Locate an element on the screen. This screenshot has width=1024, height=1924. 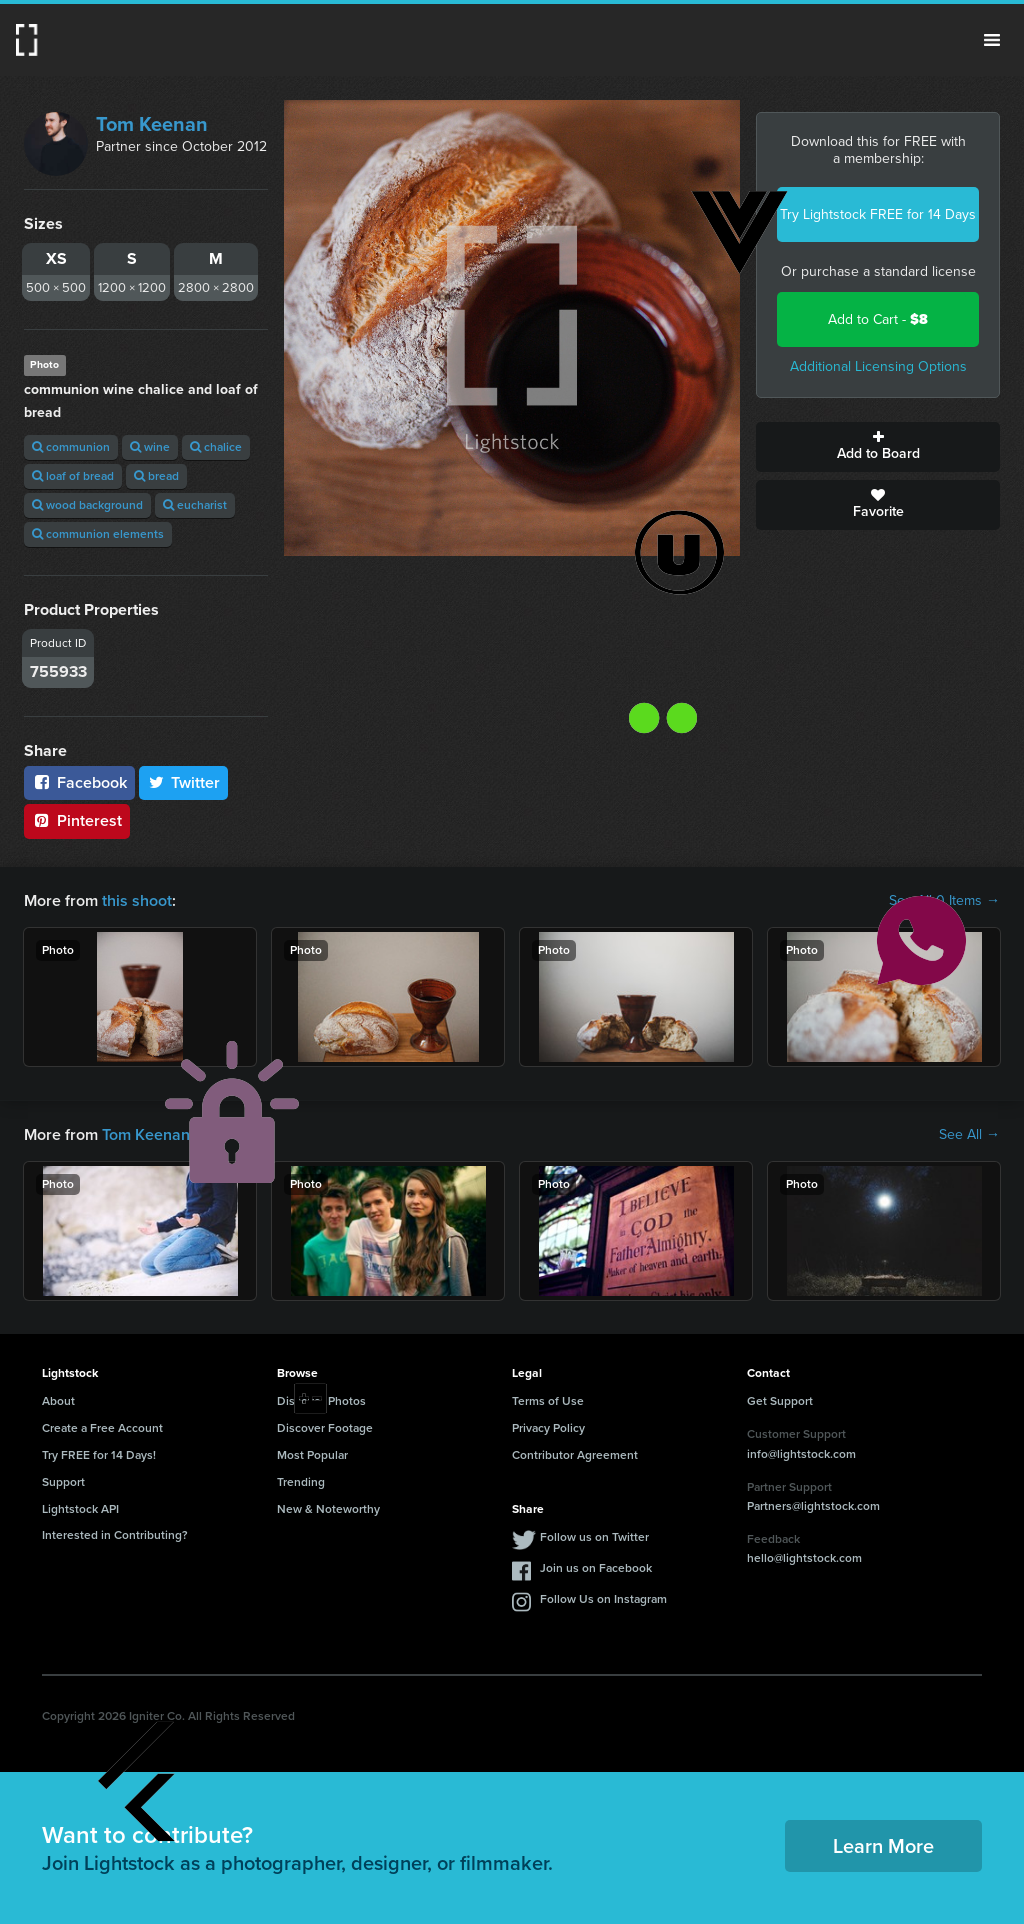
adjust quantity or value up or down is located at coordinates (310, 1398).